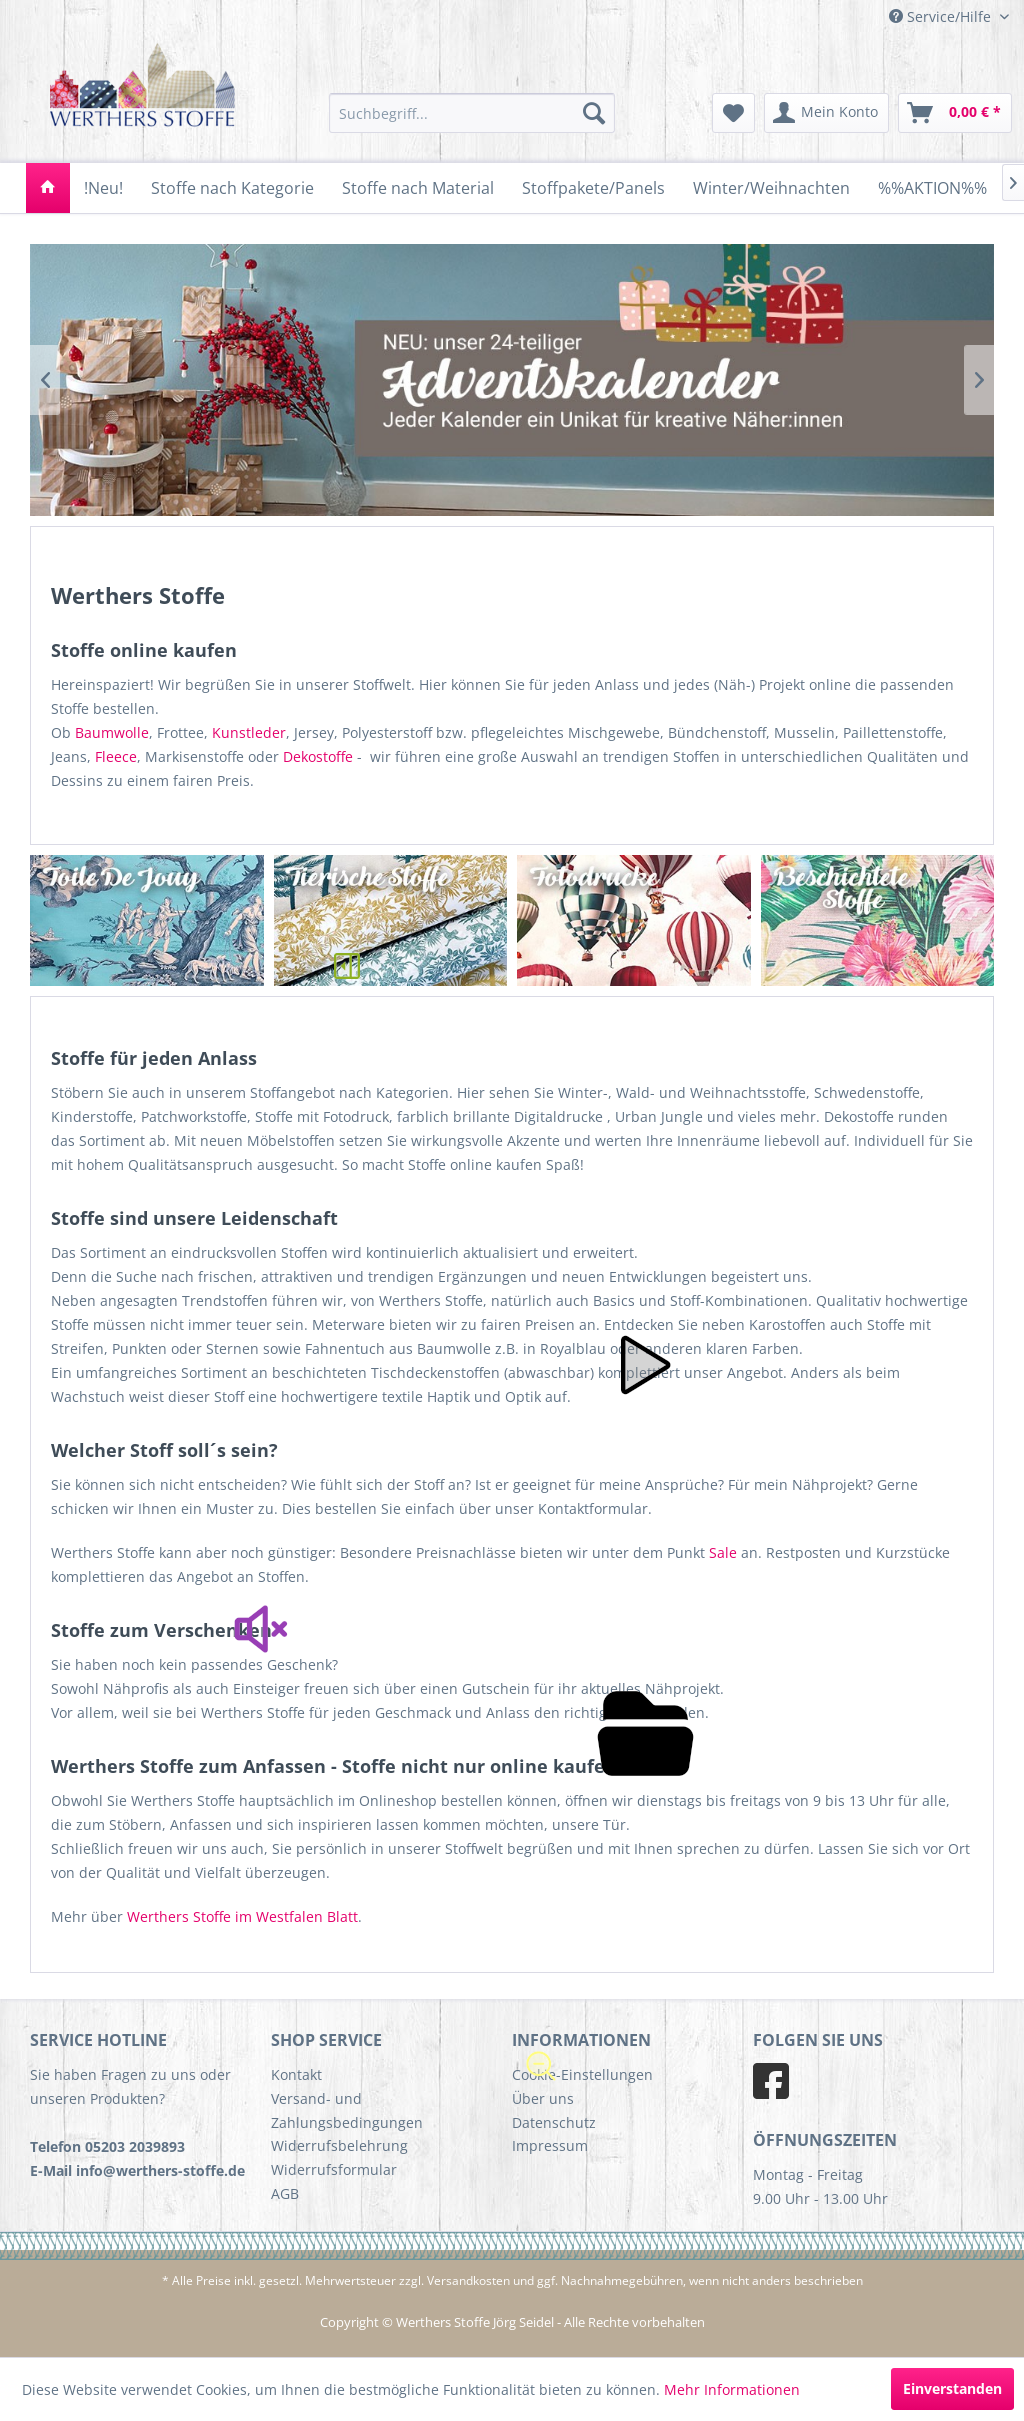 The height and width of the screenshot is (2421, 1024). Describe the element at coordinates (347, 966) in the screenshot. I see `expand the sidebar panel` at that location.